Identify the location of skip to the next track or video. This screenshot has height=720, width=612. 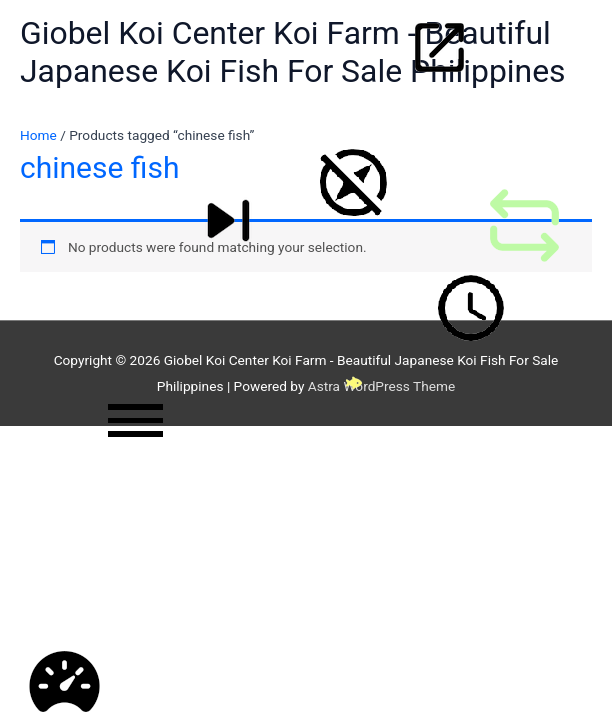
(228, 220).